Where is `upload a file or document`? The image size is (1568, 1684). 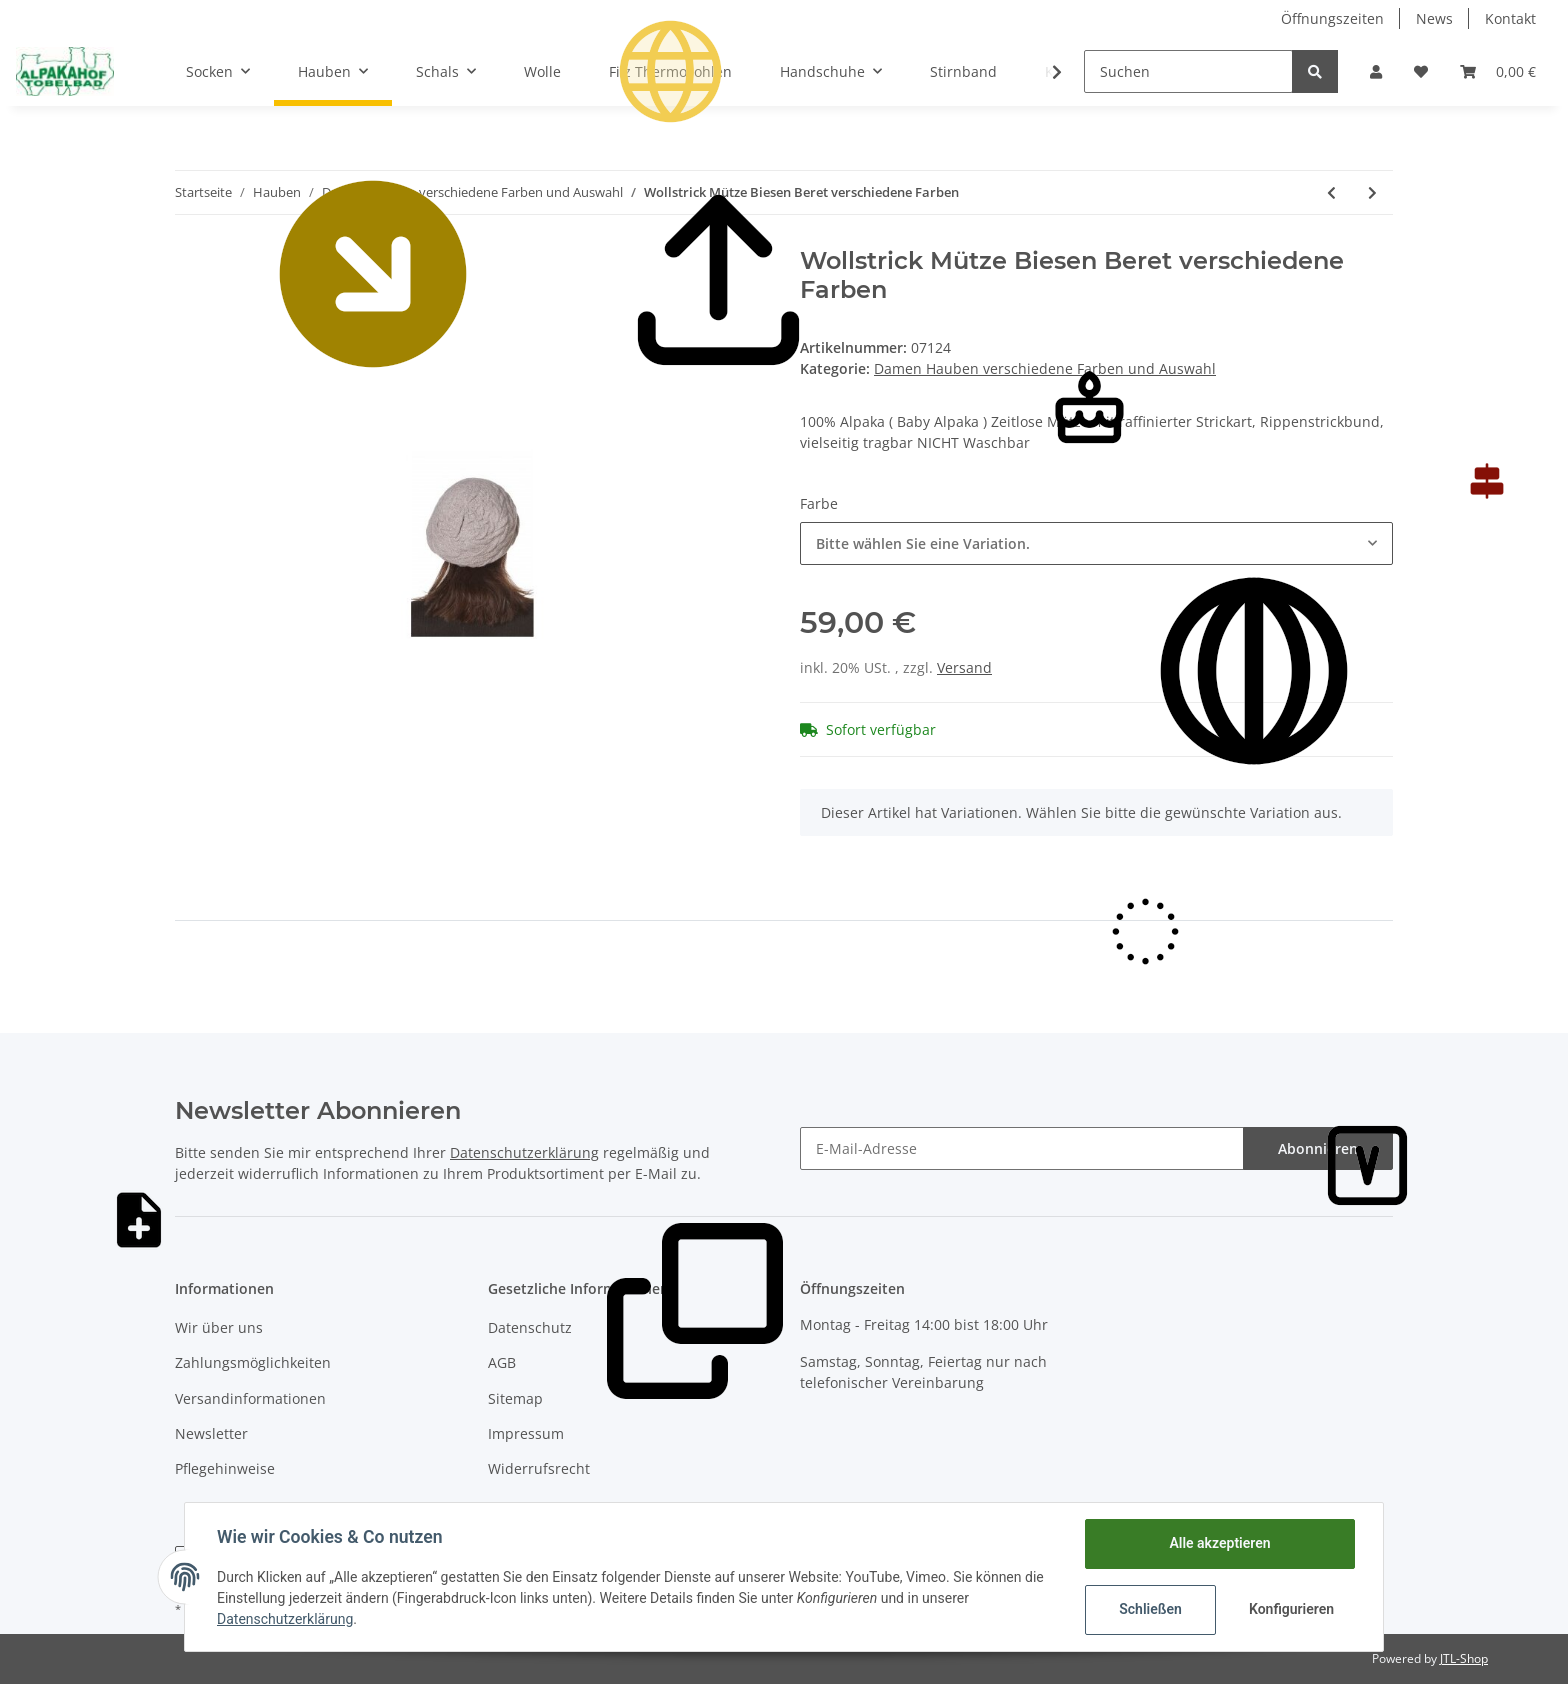
upload a file or document is located at coordinates (718, 275).